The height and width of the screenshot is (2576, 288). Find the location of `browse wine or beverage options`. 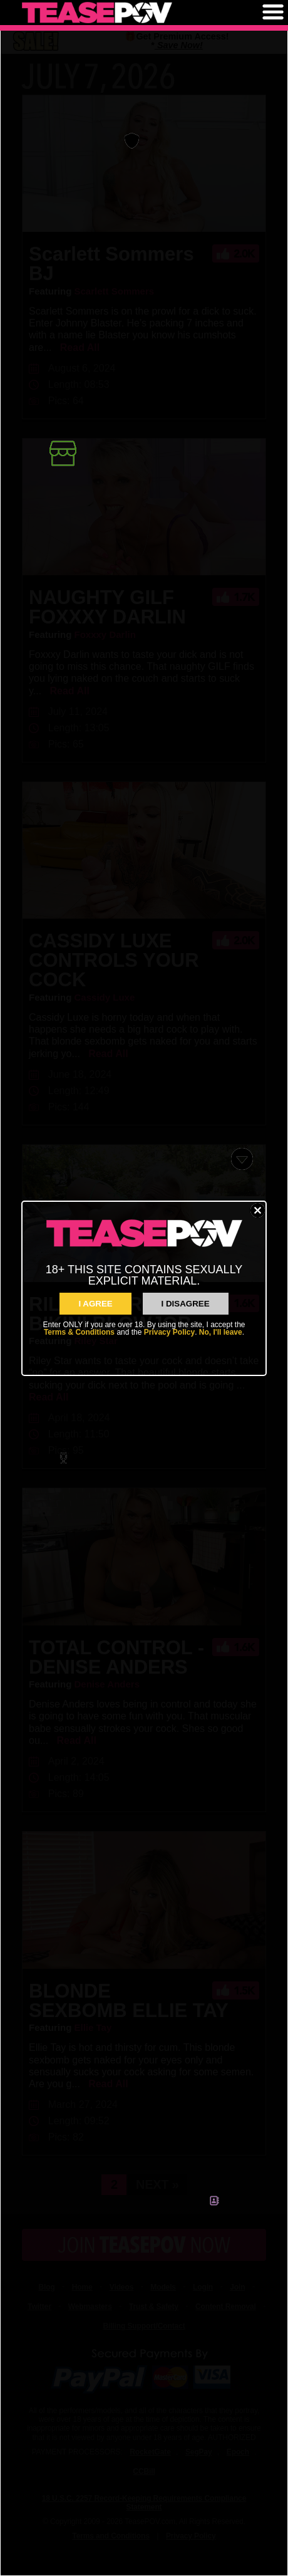

browse wine or beverage options is located at coordinates (63, 1457).